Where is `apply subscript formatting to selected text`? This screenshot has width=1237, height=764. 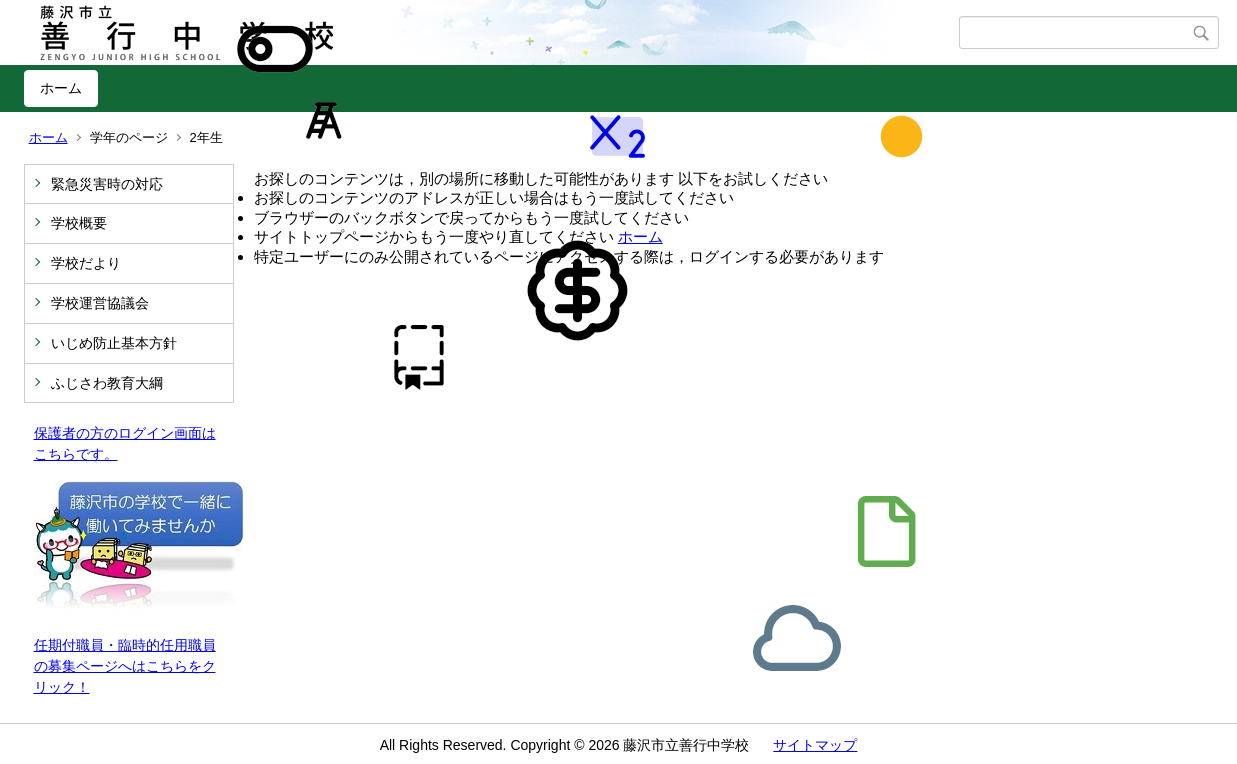 apply subscript formatting to selected text is located at coordinates (614, 135).